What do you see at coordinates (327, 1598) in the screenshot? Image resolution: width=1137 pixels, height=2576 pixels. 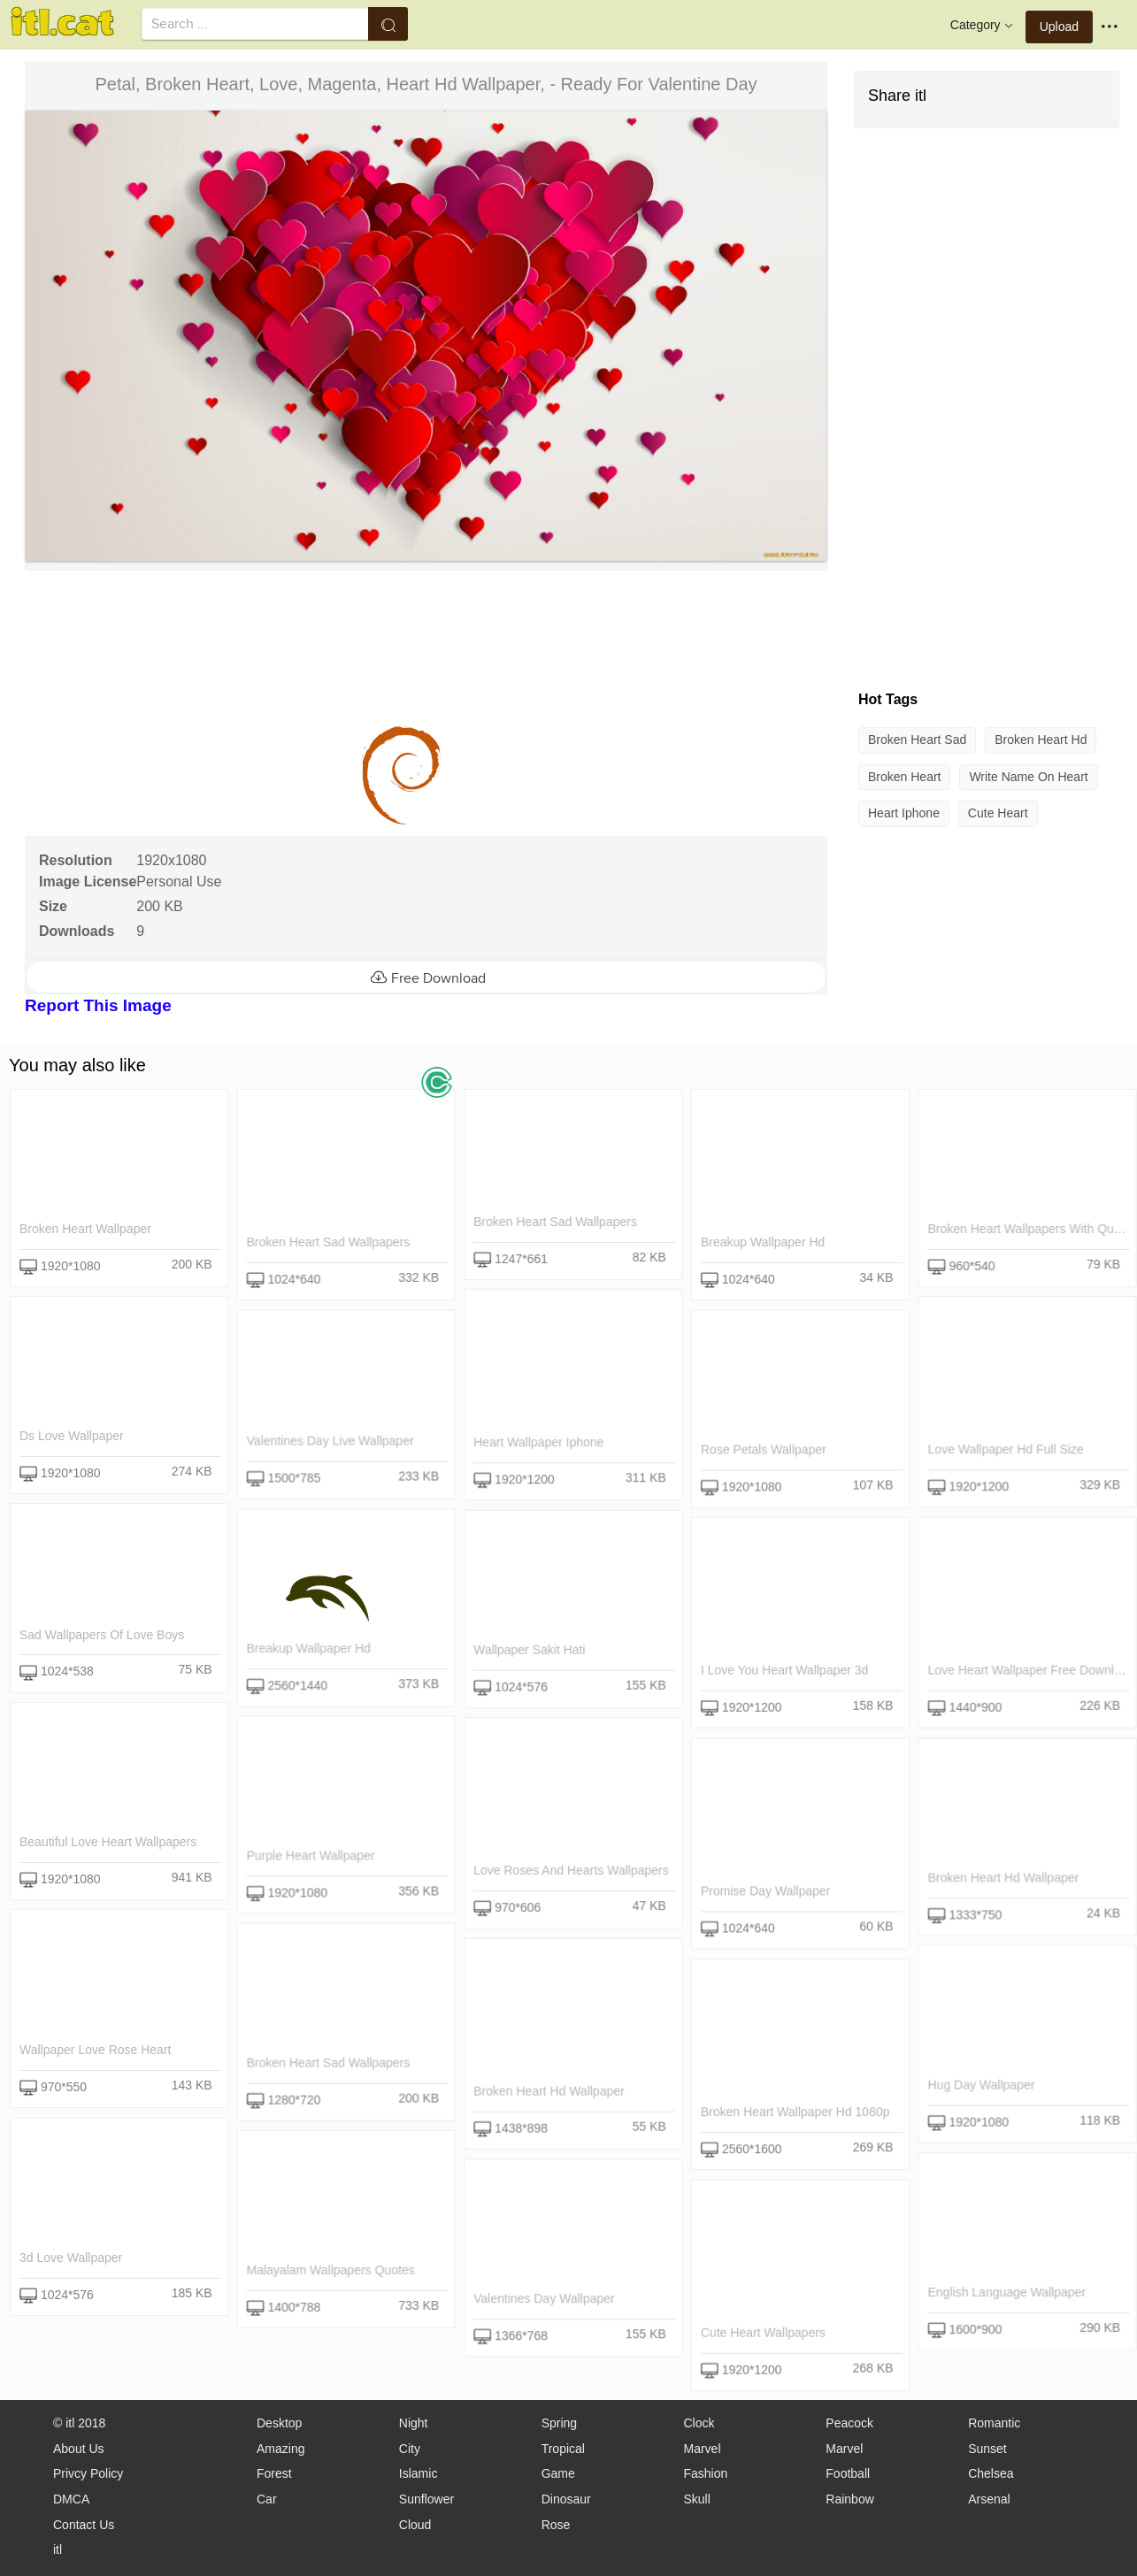 I see `dolphin emulator logo` at bounding box center [327, 1598].